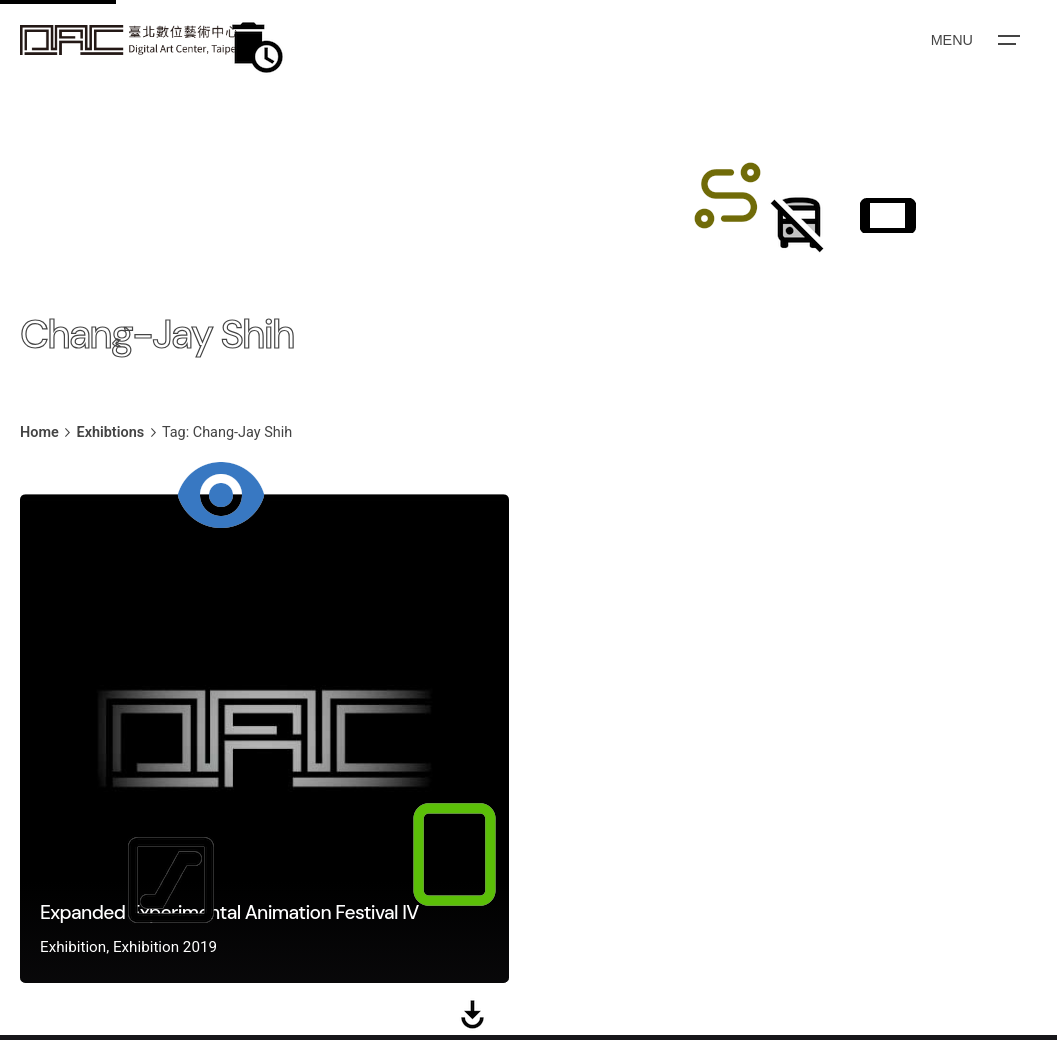 Image resolution: width=1057 pixels, height=1040 pixels. What do you see at coordinates (727, 195) in the screenshot?
I see `view navigation route` at bounding box center [727, 195].